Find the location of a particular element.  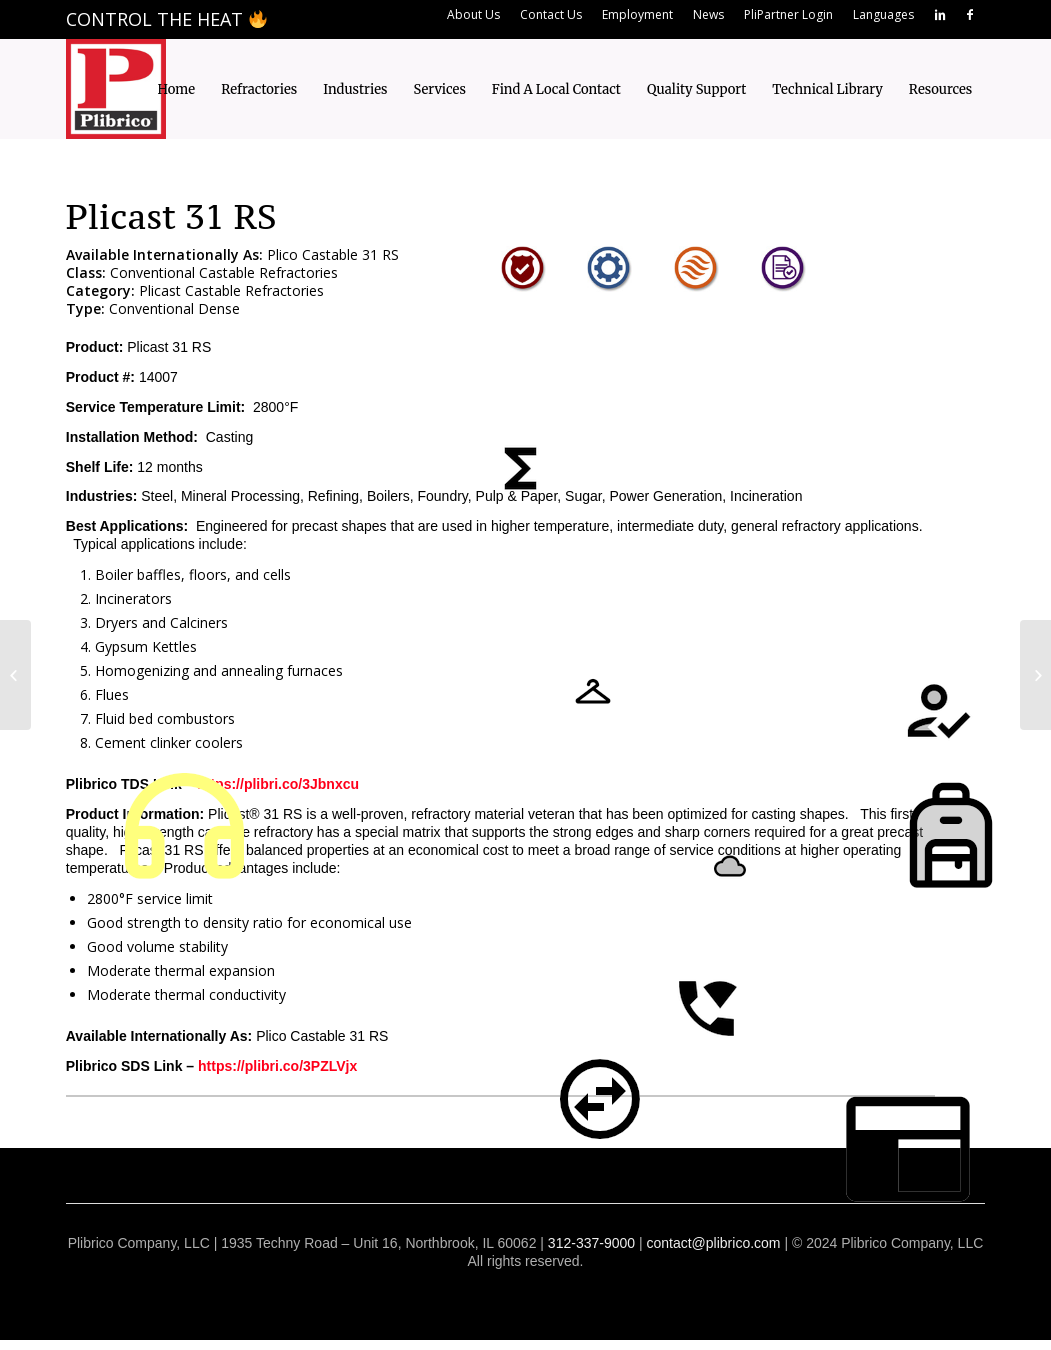

listen to audio or music is located at coordinates (184, 832).